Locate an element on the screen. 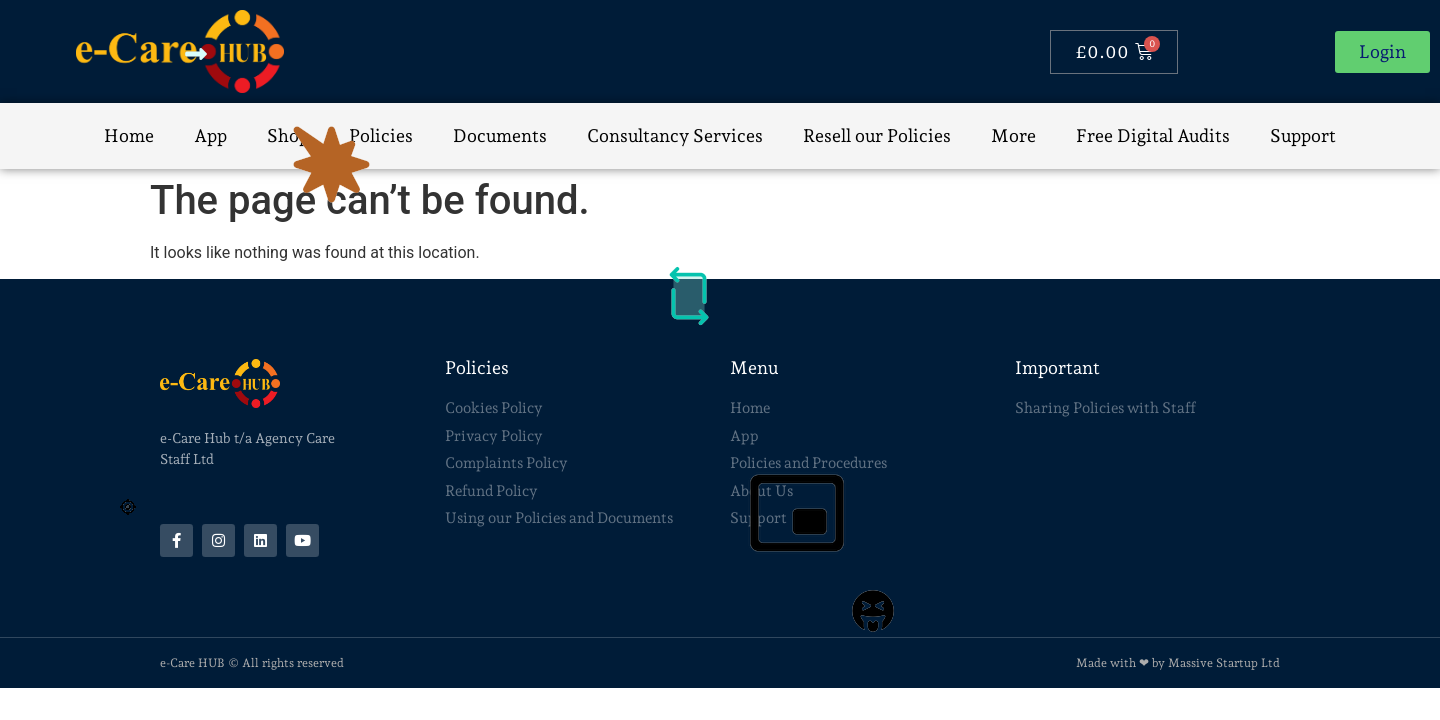  insert a silly or playful emoji reaction is located at coordinates (873, 611).